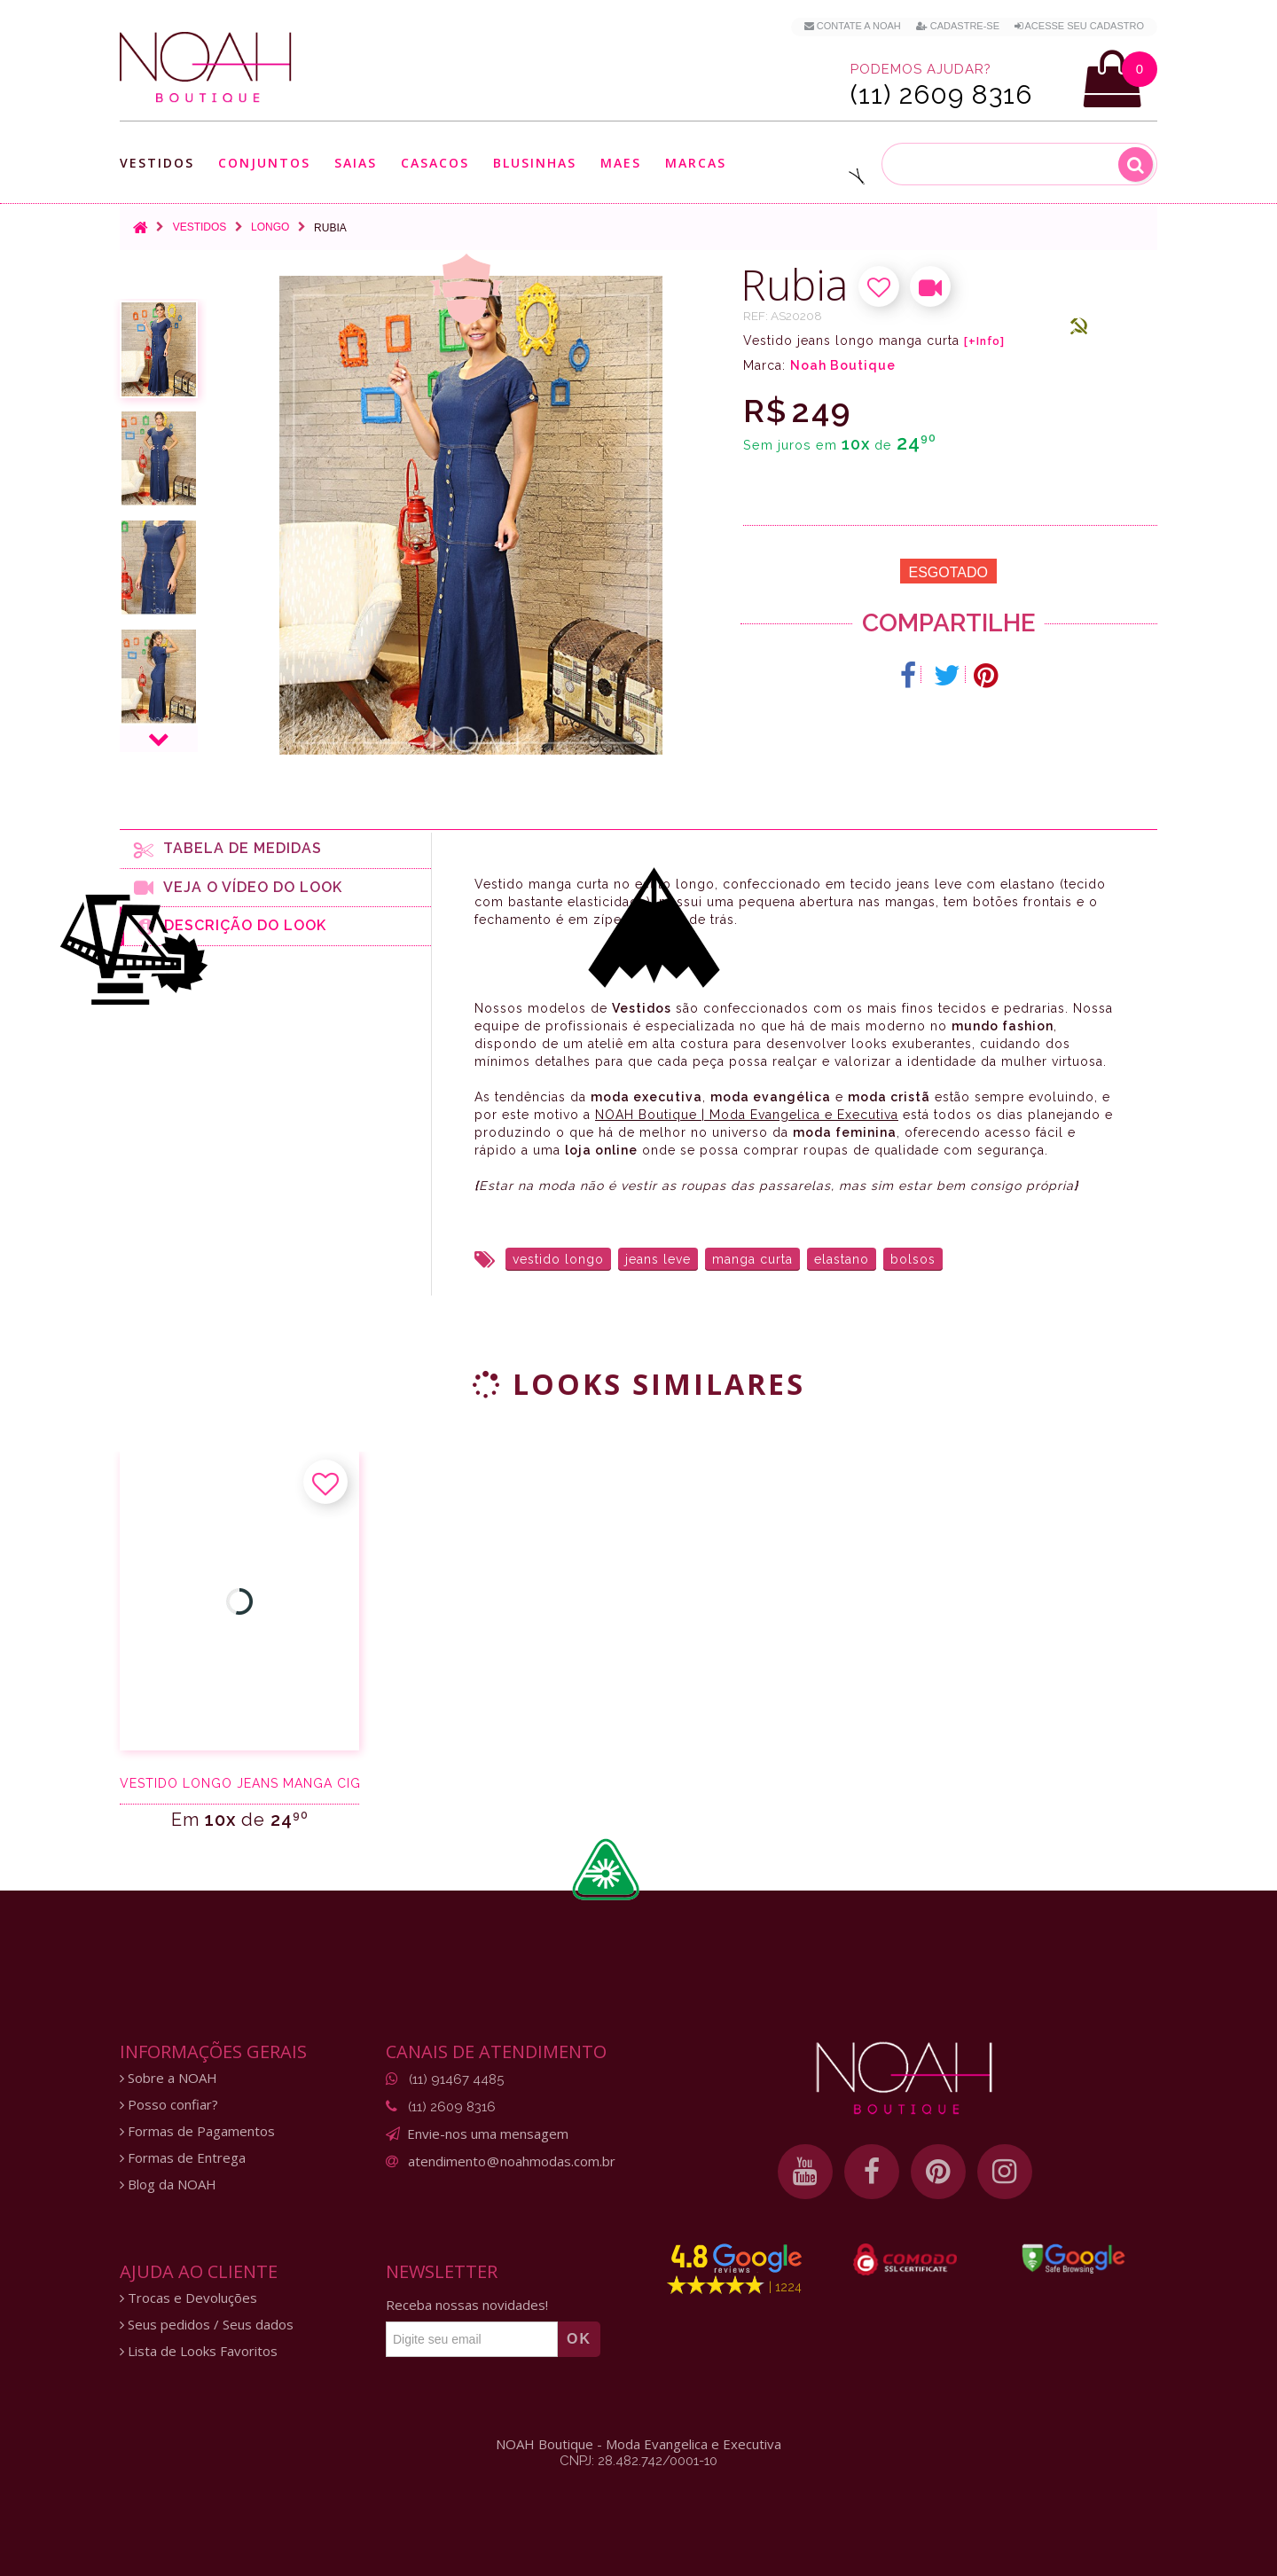 This screenshot has height=2576, width=1277. I want to click on dowsing or divination tool in a game interface, so click(857, 176).